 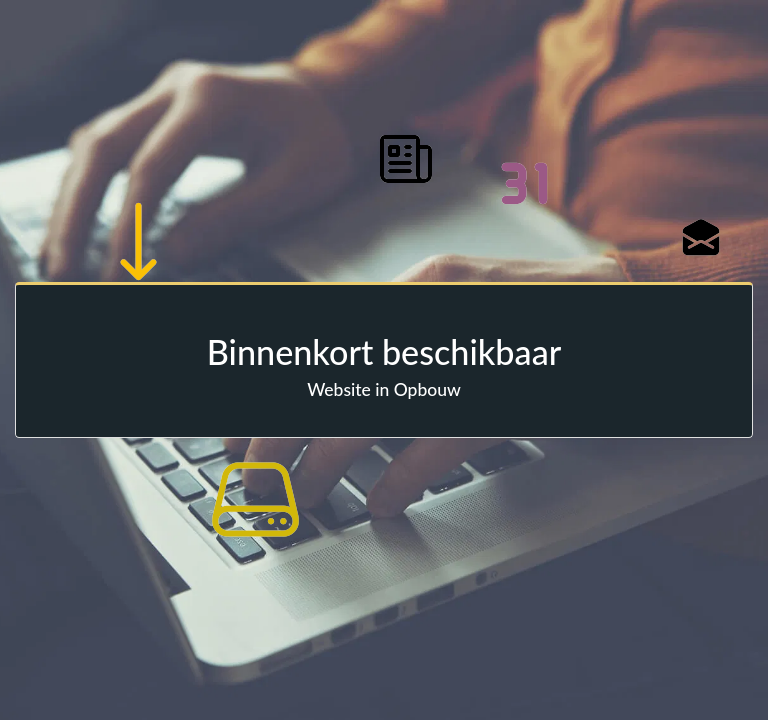 I want to click on view news or articles, so click(x=406, y=159).